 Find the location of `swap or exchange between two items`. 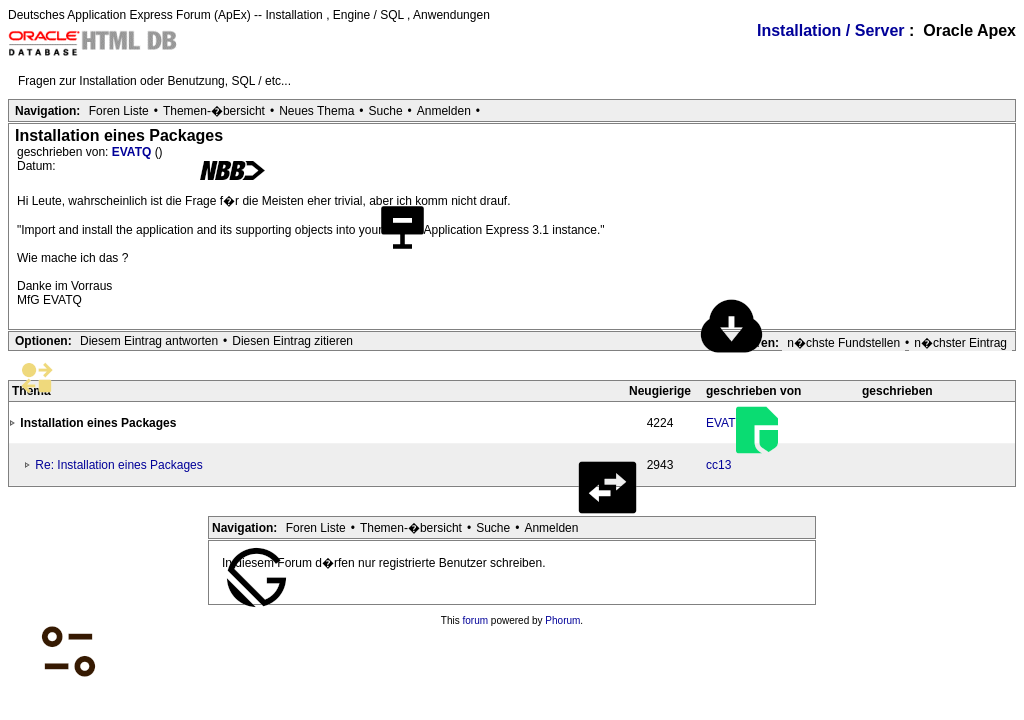

swap or exchange between two items is located at coordinates (37, 378).